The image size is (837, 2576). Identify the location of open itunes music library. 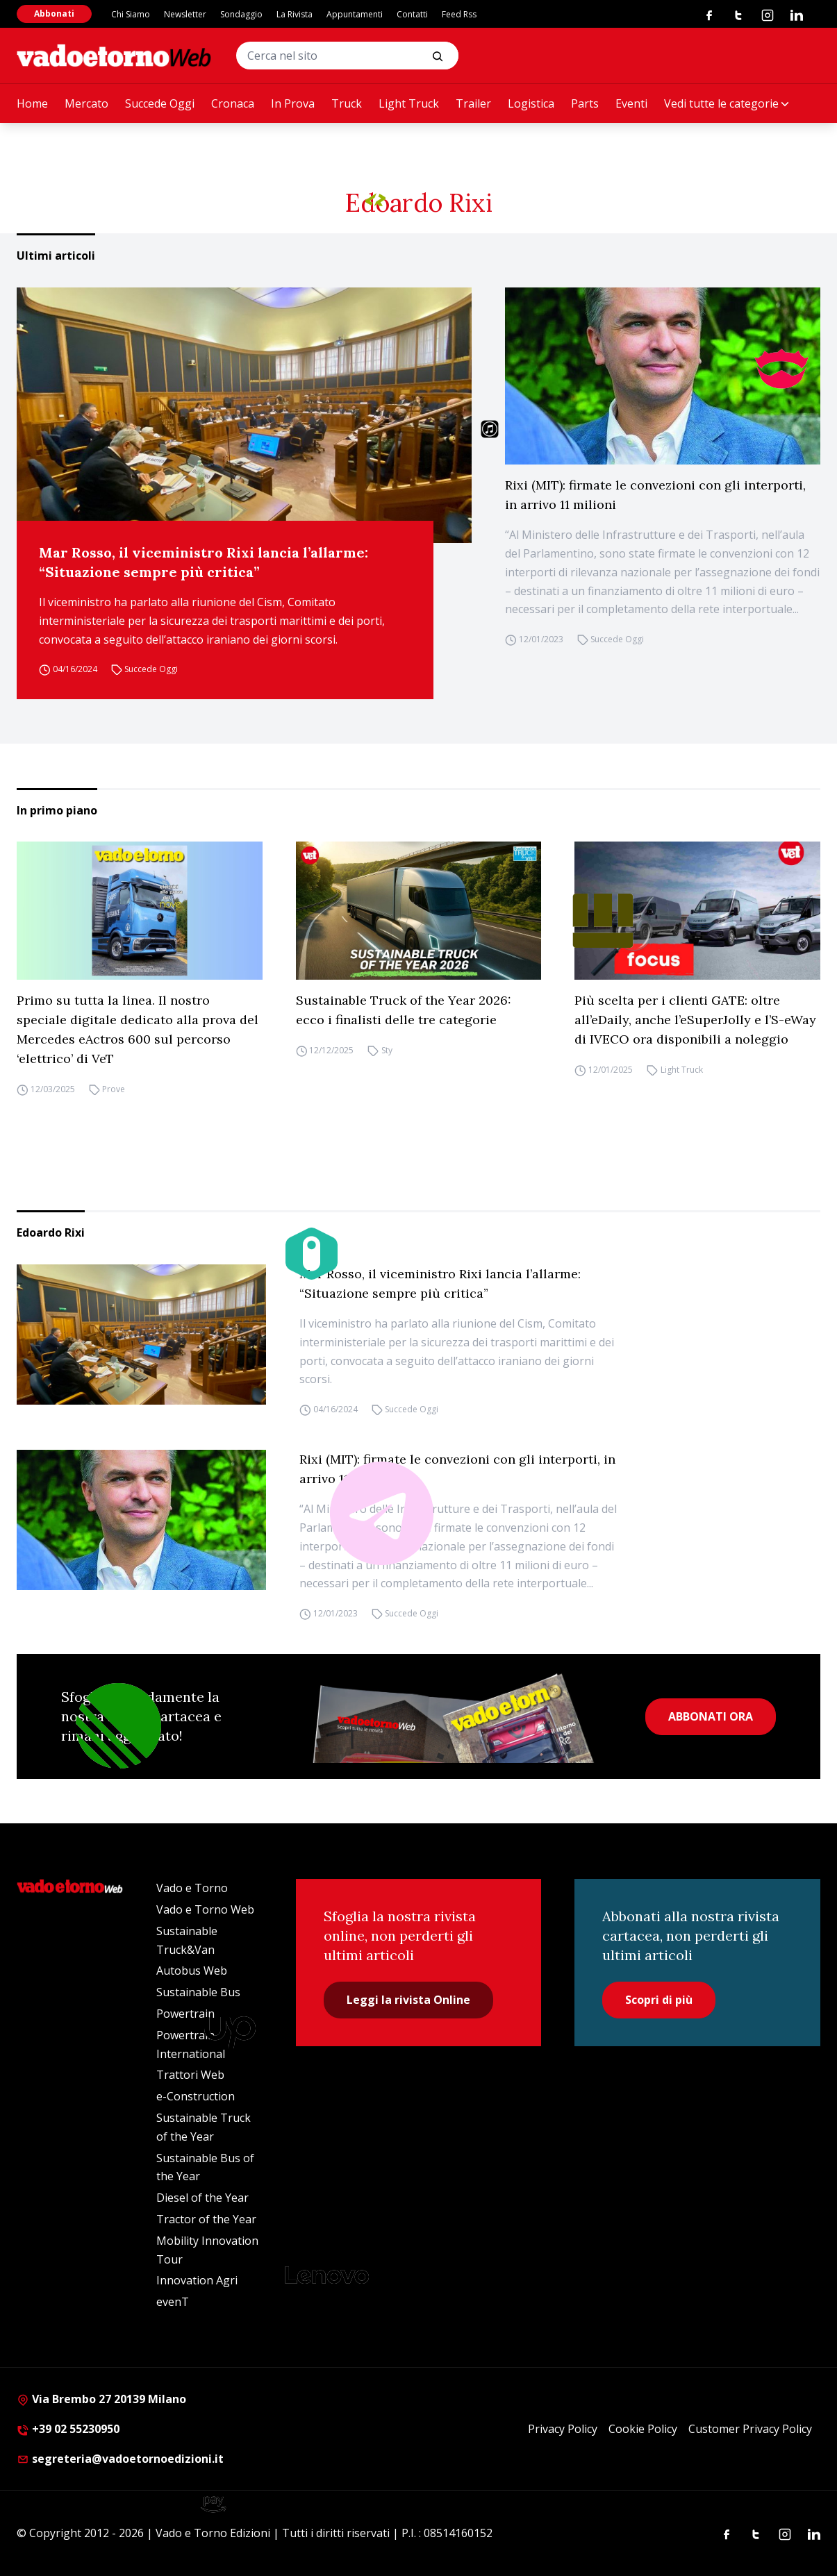
(490, 429).